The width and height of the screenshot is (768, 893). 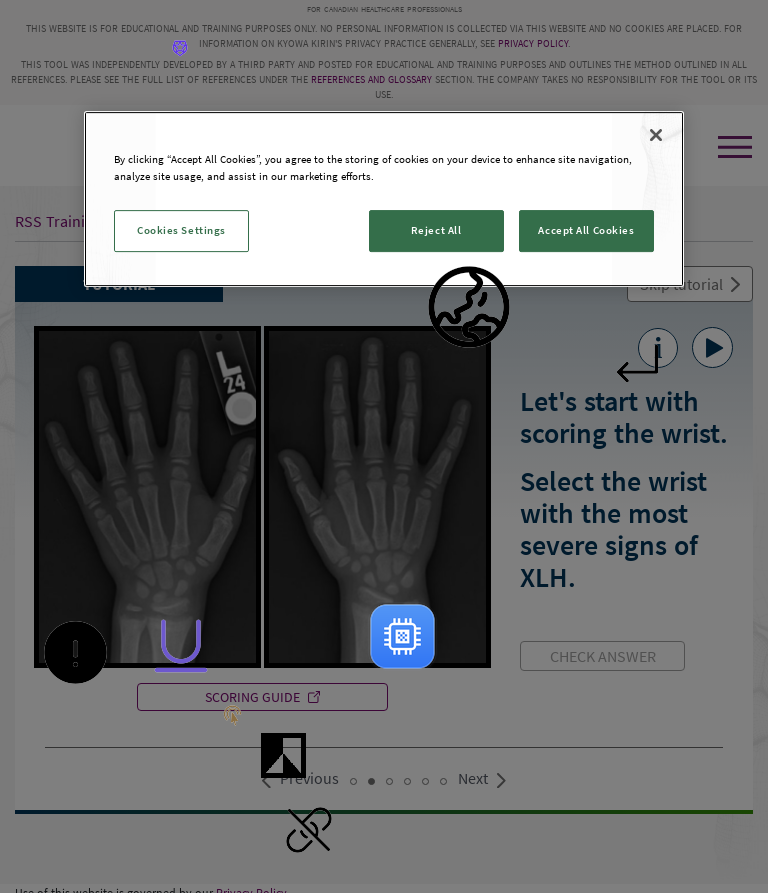 What do you see at coordinates (180, 48) in the screenshot?
I see `auth0 identity platform logo` at bounding box center [180, 48].